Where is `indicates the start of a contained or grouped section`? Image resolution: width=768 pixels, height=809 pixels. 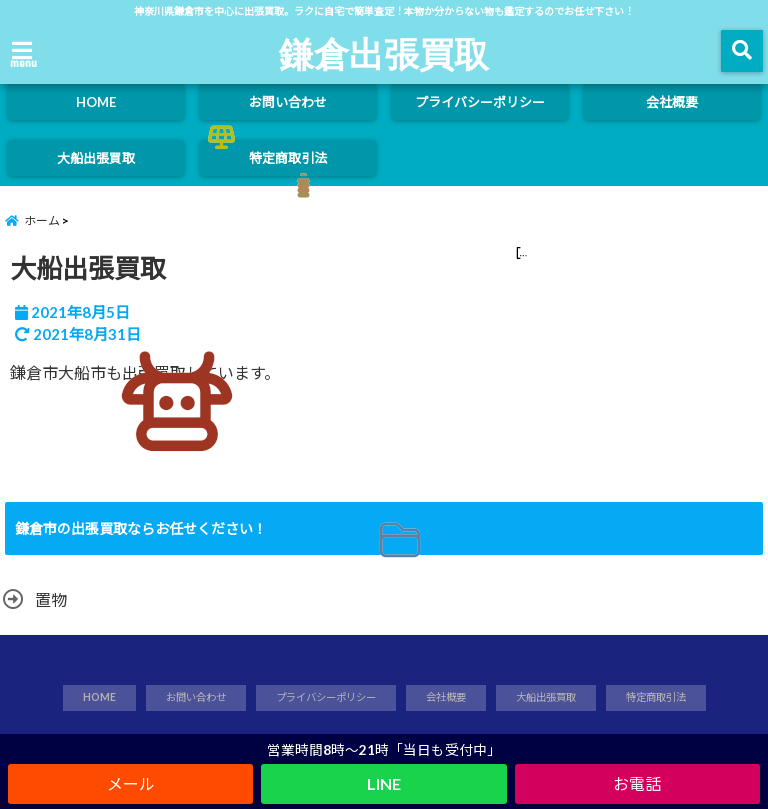 indicates the start of a contained or grouped section is located at coordinates (522, 253).